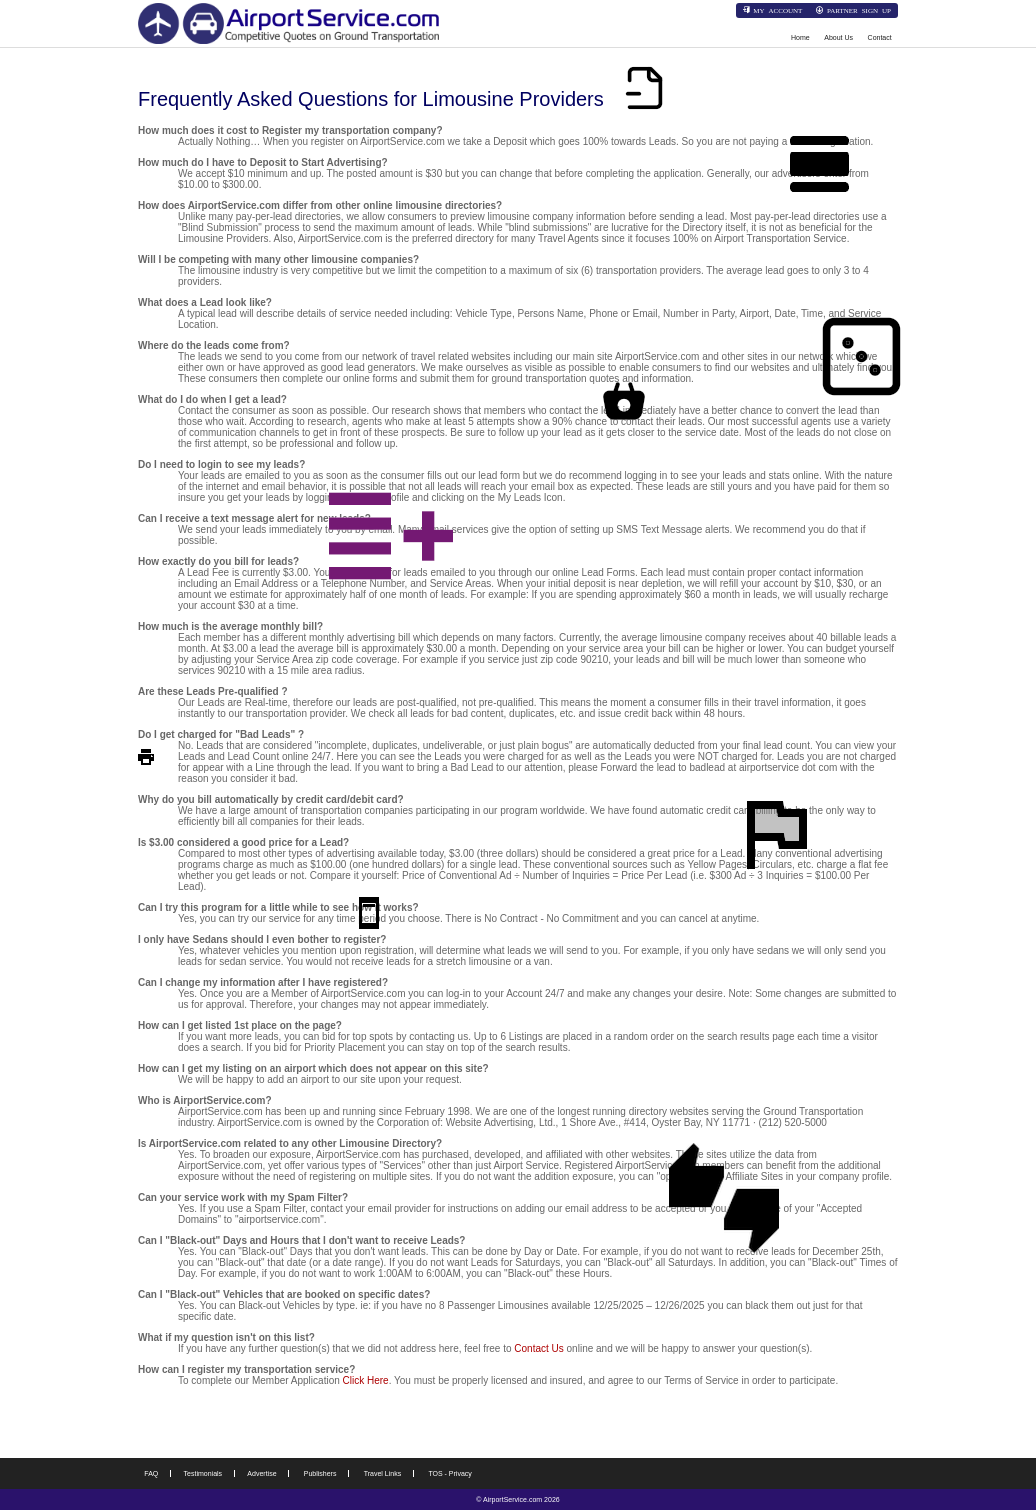  I want to click on manage mobile advertisement settings, so click(369, 913).